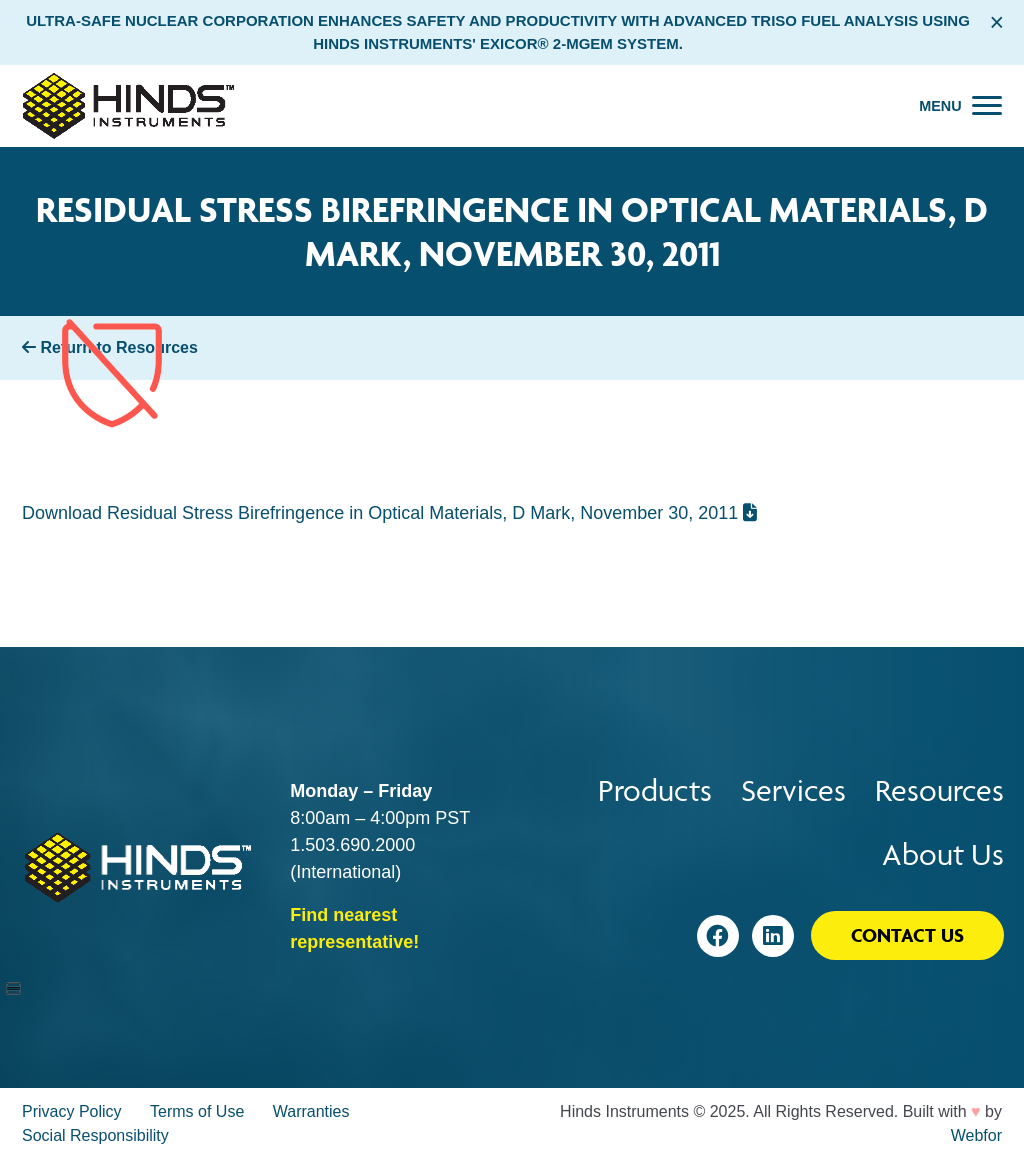 Image resolution: width=1024 pixels, height=1160 pixels. What do you see at coordinates (112, 369) in the screenshot?
I see `indicates disabled or inactive protection` at bounding box center [112, 369].